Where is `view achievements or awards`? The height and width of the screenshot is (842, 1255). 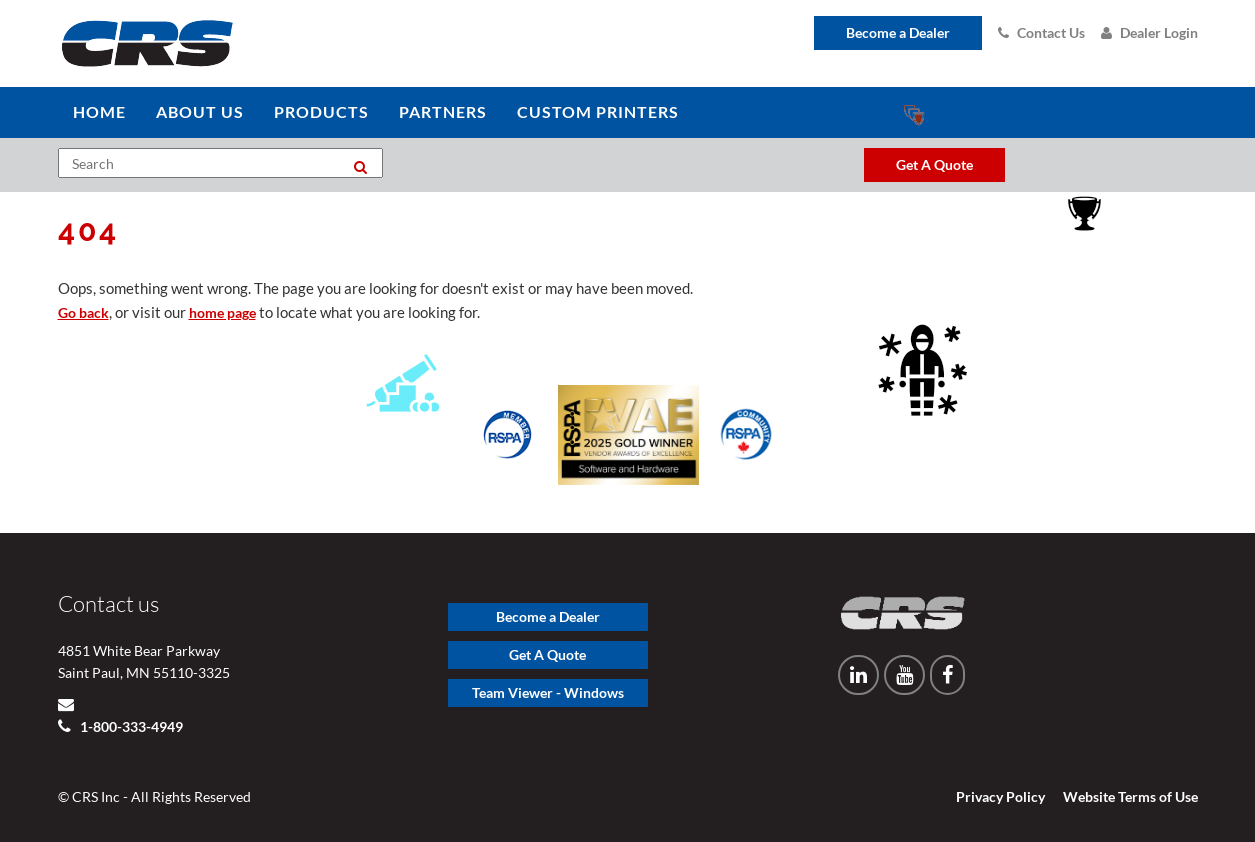 view achievements or awards is located at coordinates (1084, 213).